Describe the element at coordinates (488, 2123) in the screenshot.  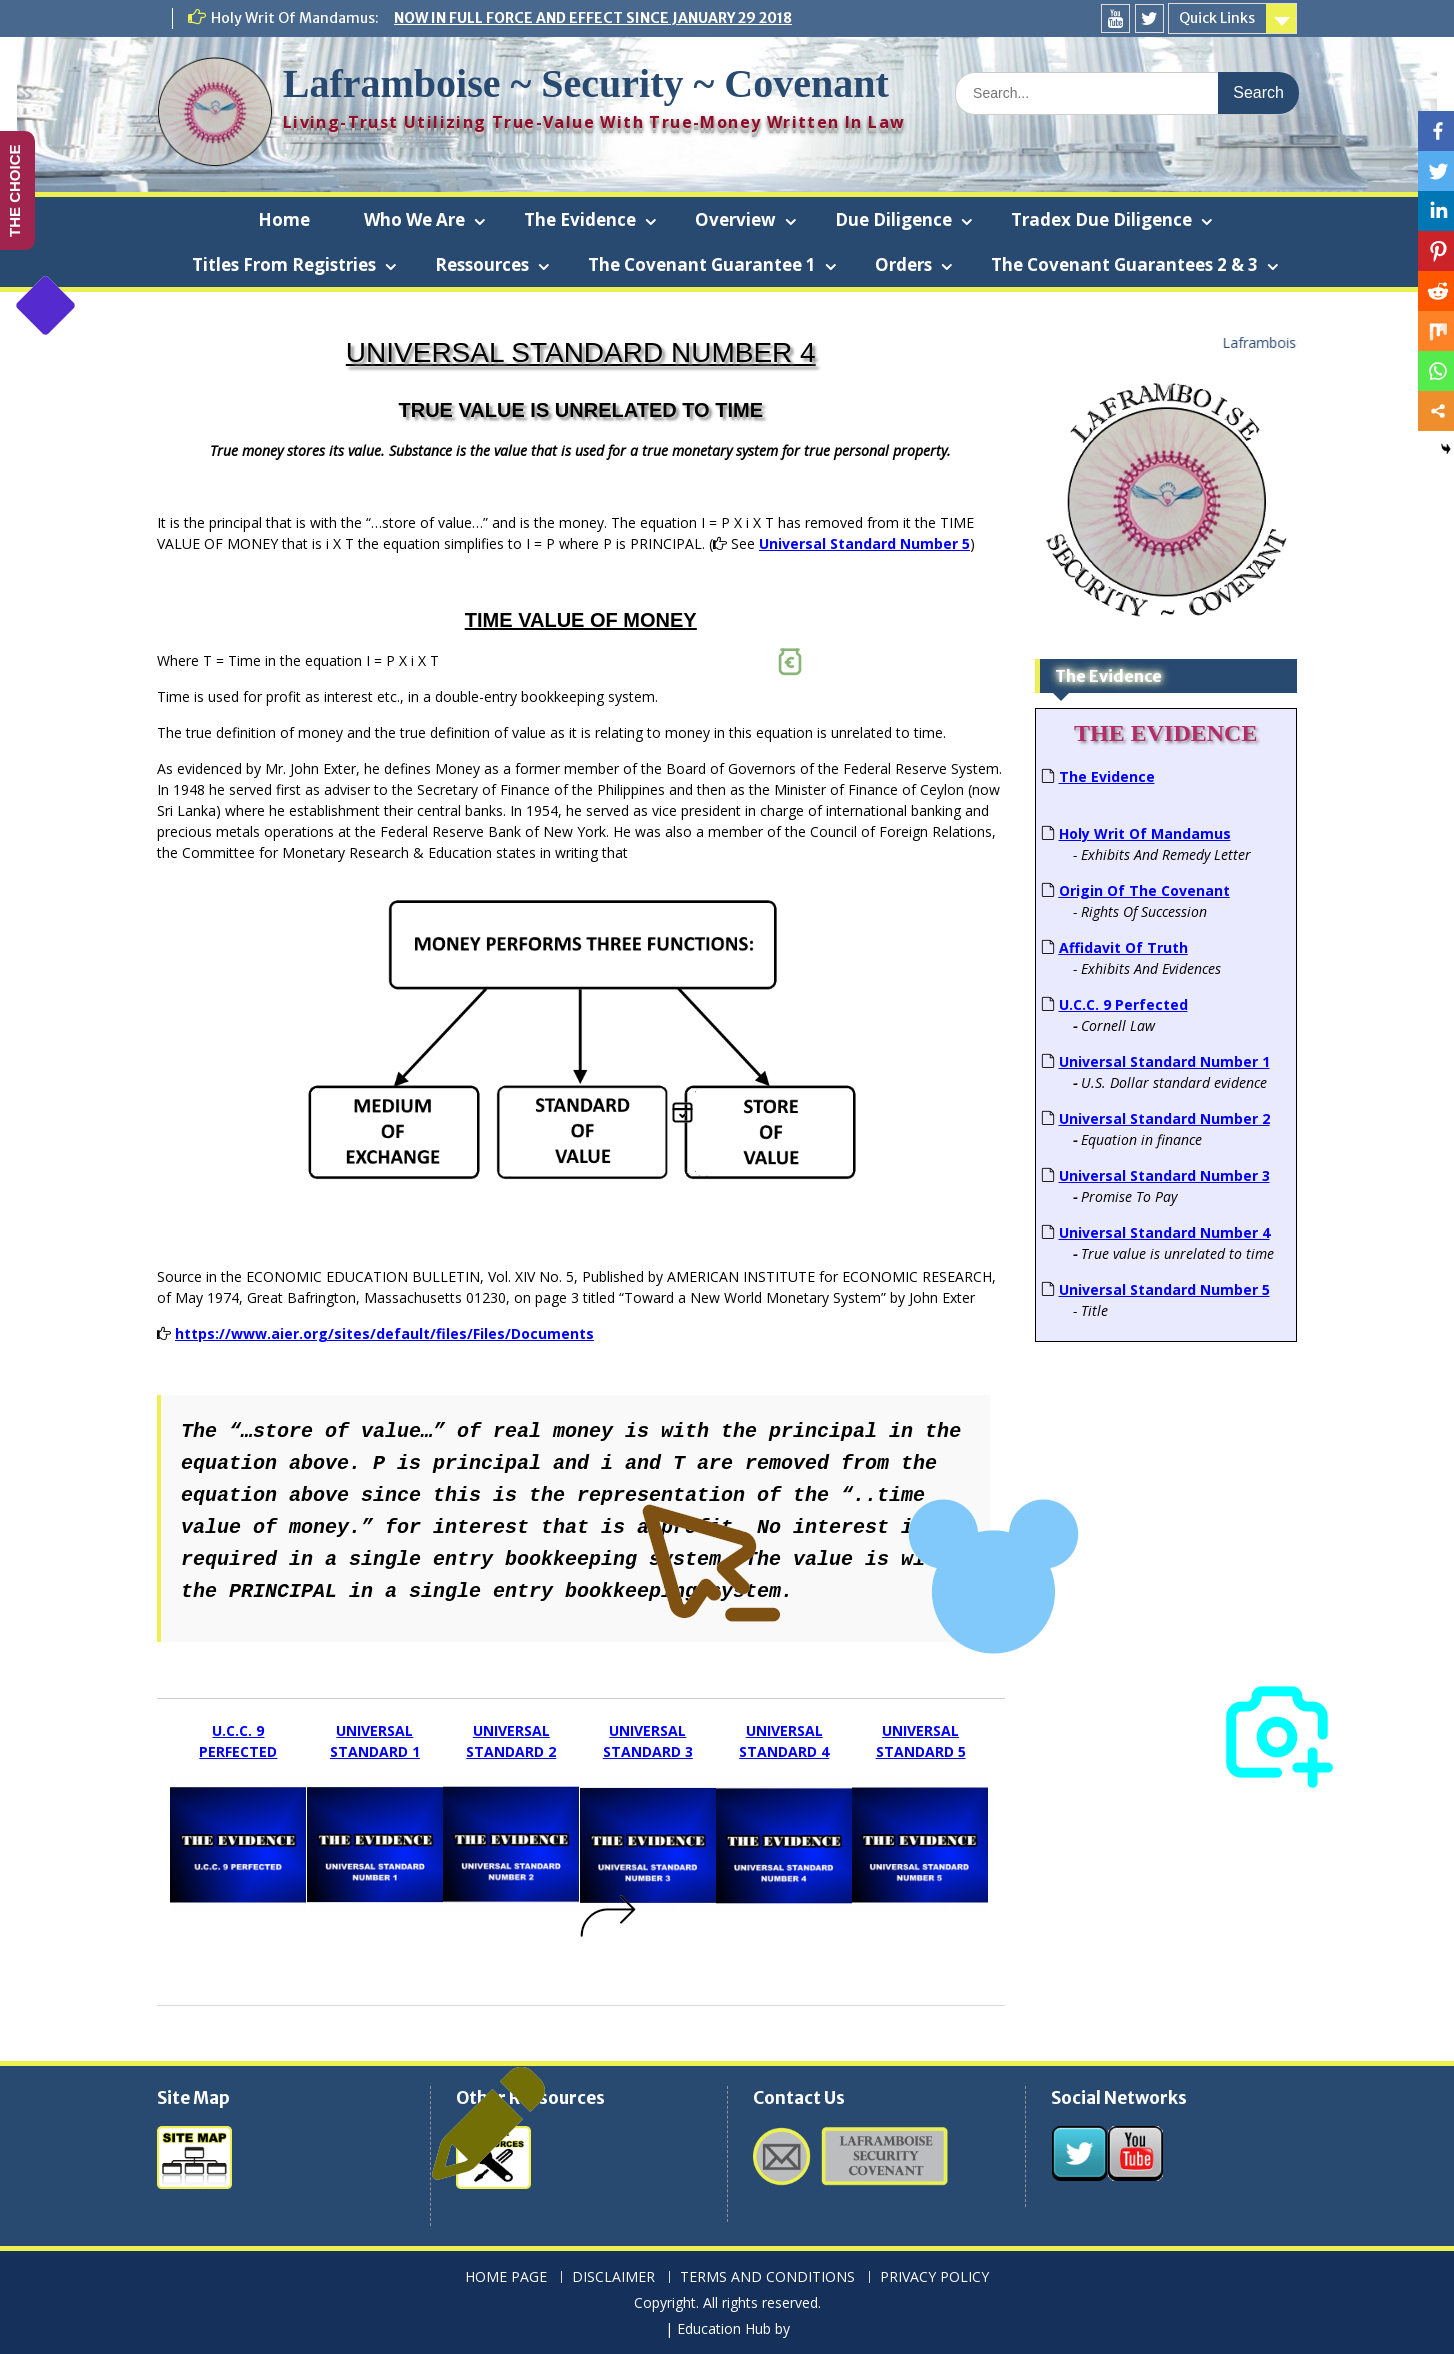
I see `edit content or text` at that location.